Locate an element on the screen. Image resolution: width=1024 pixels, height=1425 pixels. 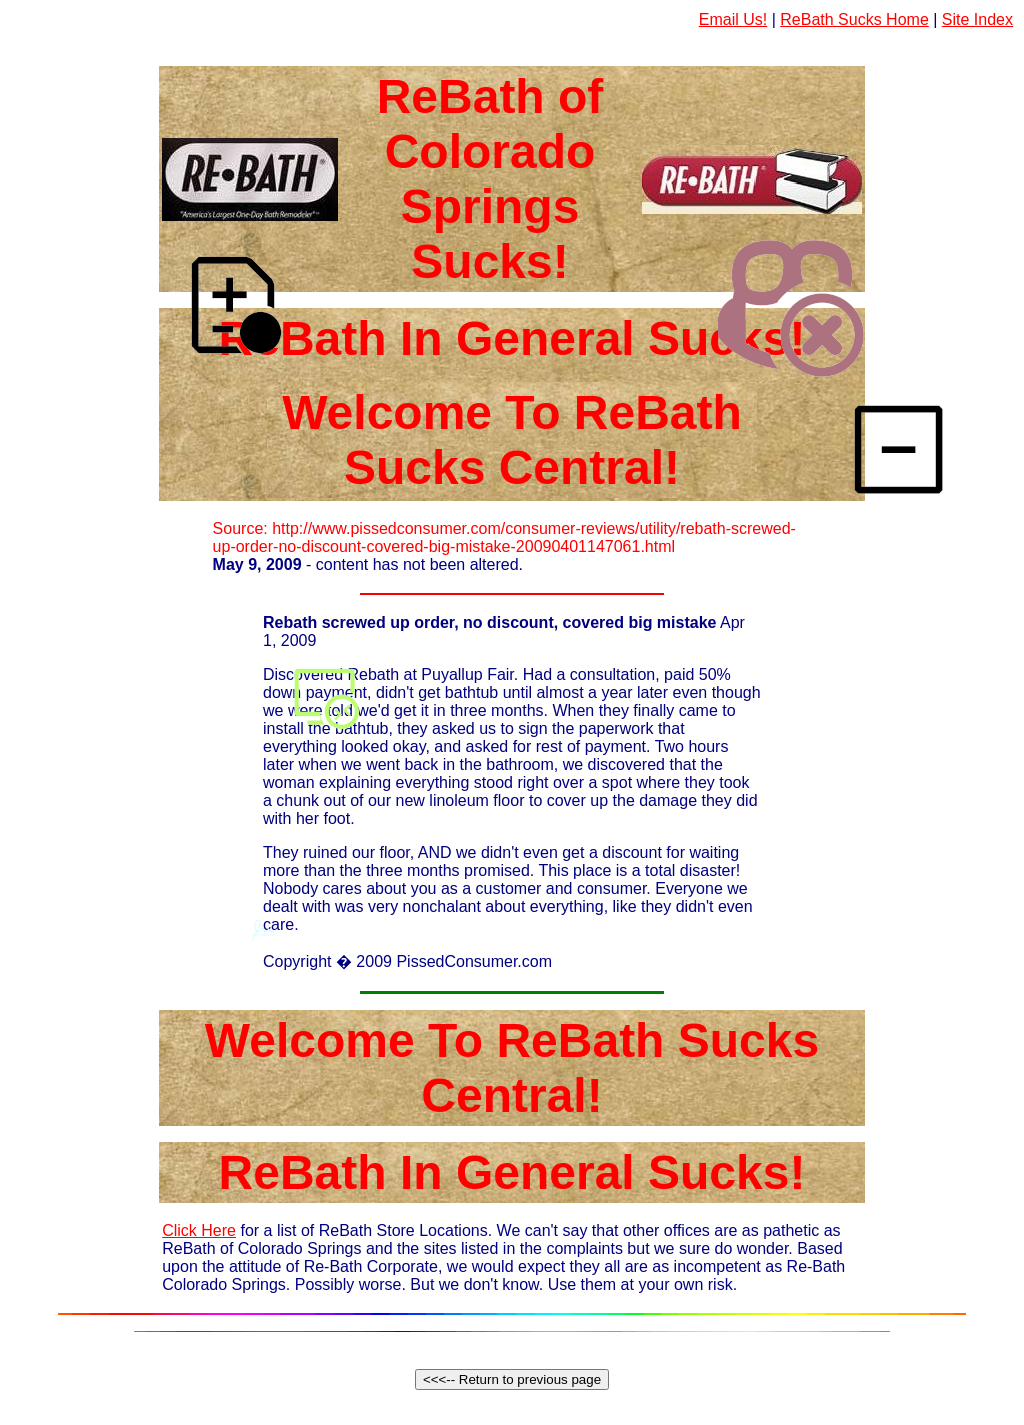
github copilot is disconnected or unavailable is located at coordinates (792, 305).